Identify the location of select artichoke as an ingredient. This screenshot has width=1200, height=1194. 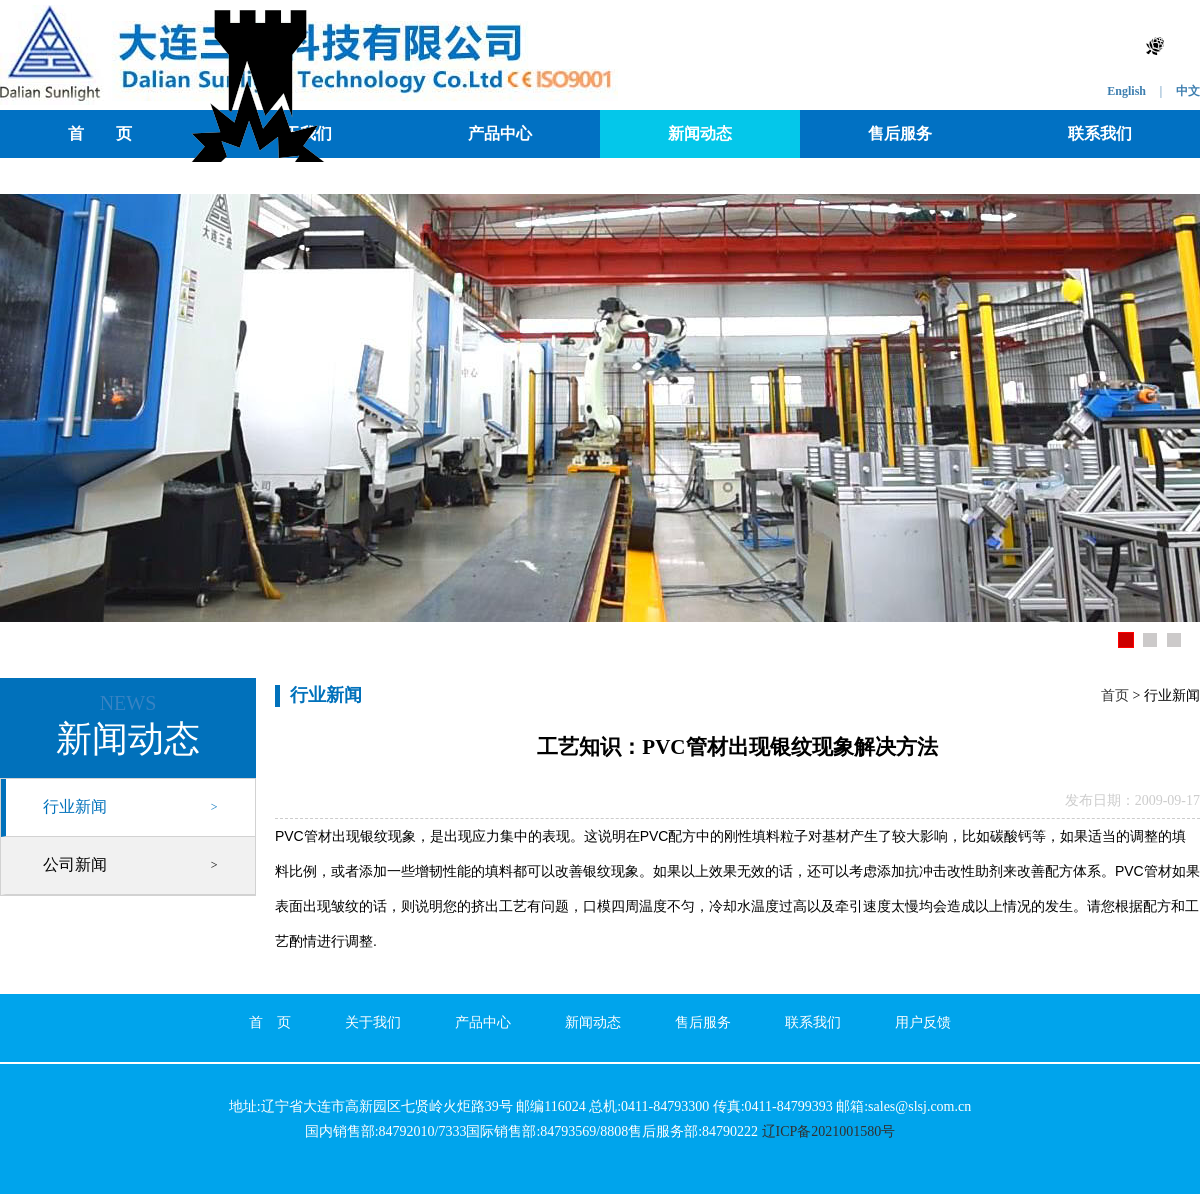
(1155, 46).